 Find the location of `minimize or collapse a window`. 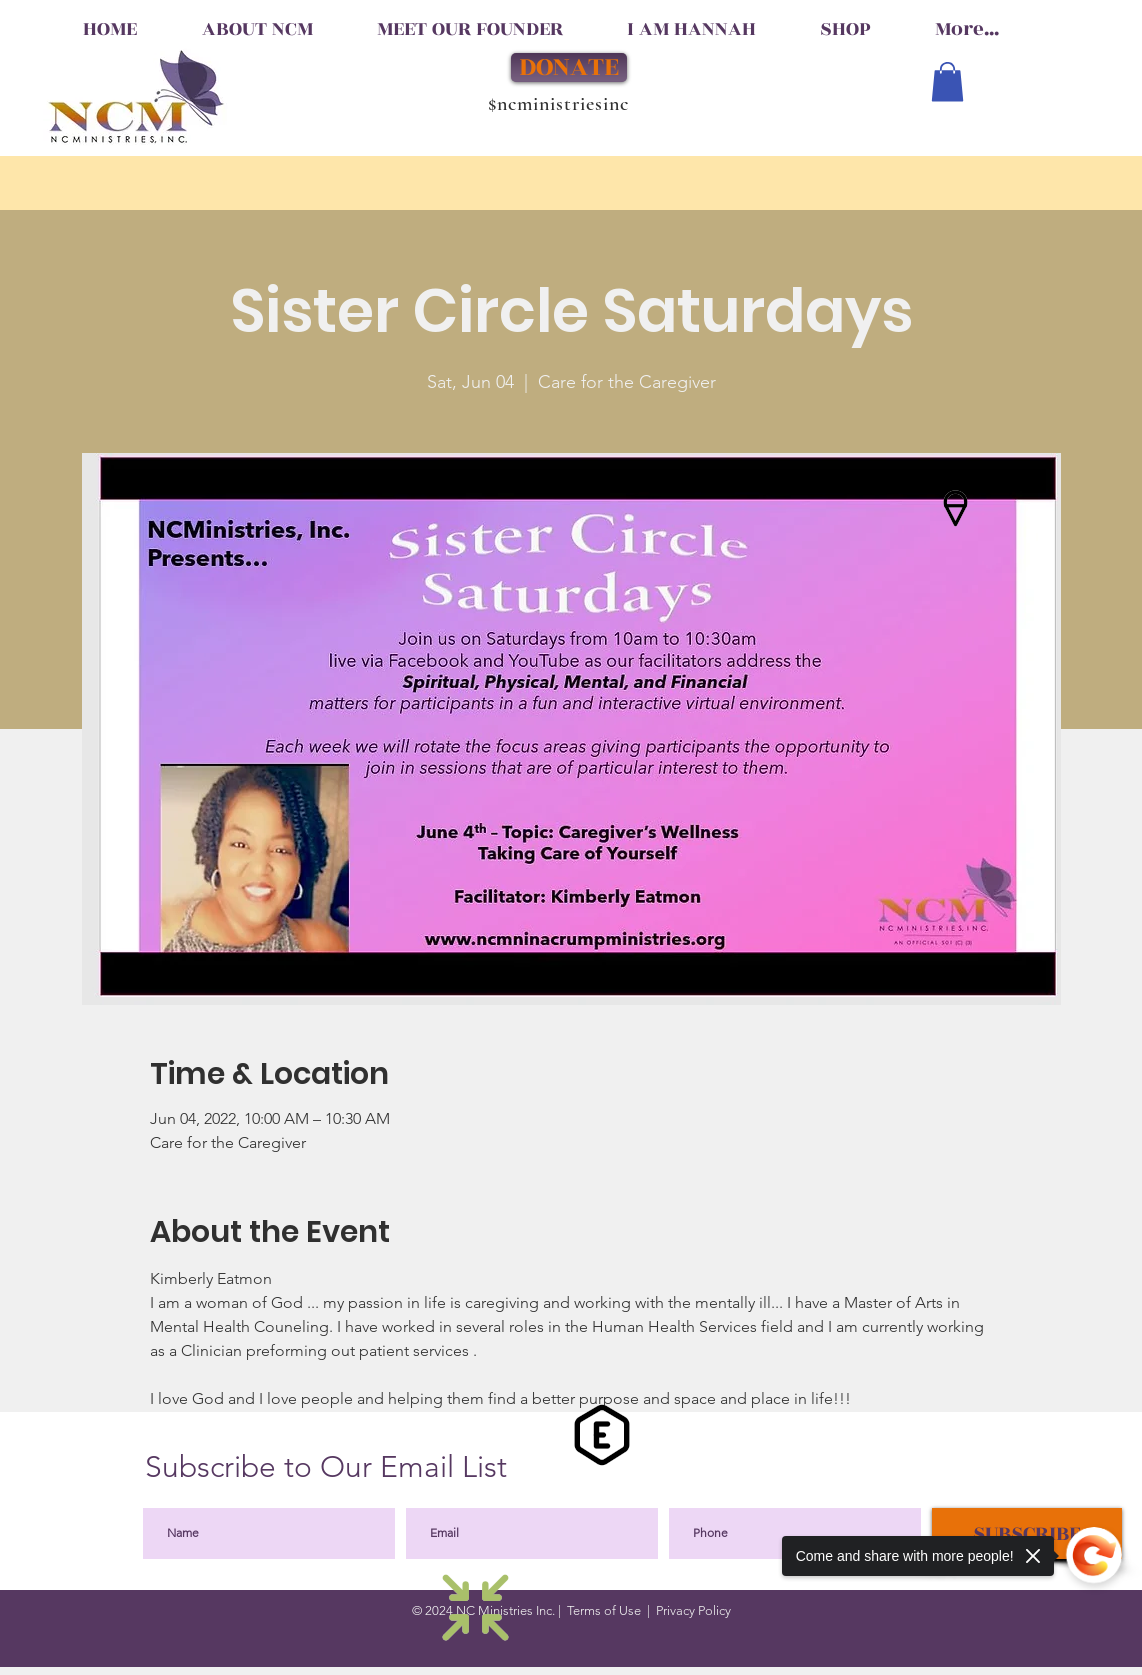

minimize or collapse a window is located at coordinates (475, 1607).